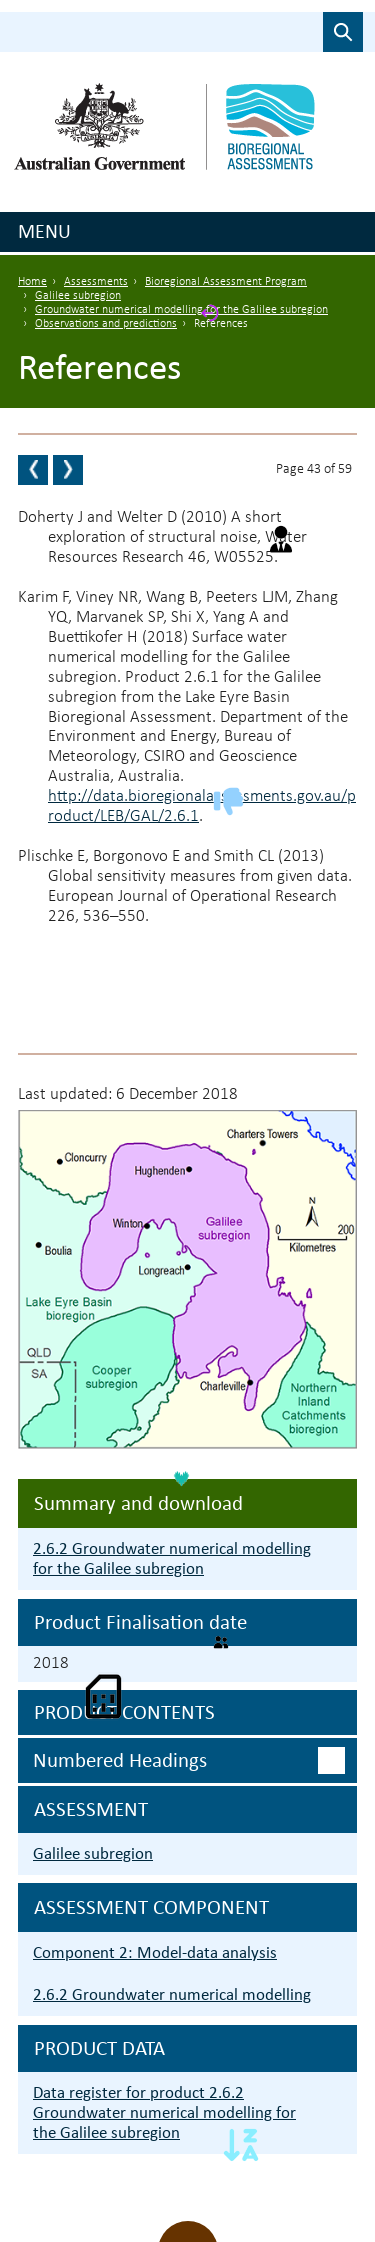  I want to click on manage sim card settings, so click(103, 1696).